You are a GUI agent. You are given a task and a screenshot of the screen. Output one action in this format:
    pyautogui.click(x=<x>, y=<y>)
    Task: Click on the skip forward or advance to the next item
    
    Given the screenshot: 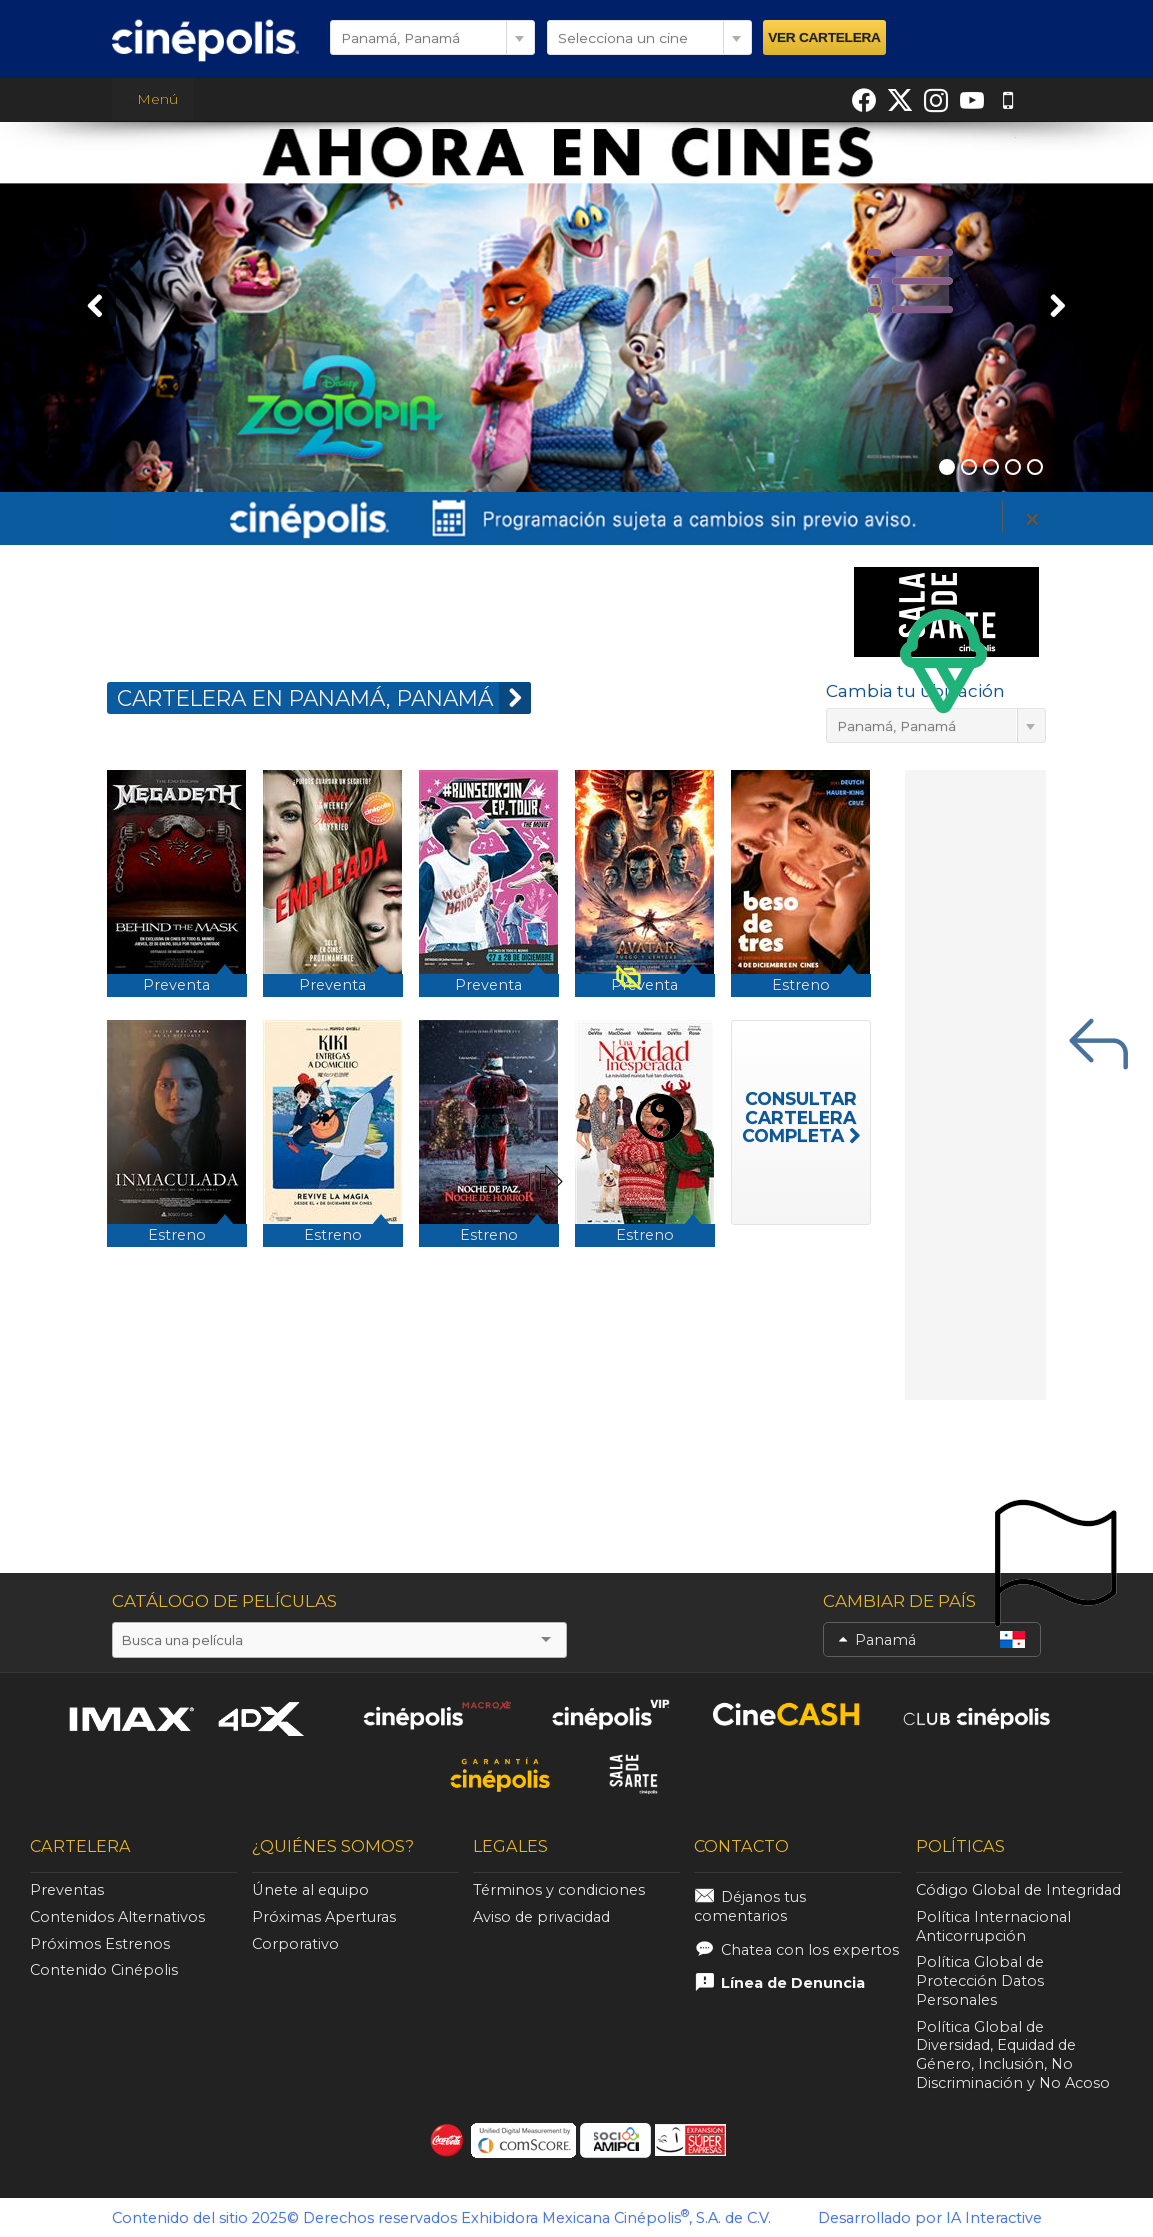 What is the action you would take?
    pyautogui.click(x=544, y=1181)
    